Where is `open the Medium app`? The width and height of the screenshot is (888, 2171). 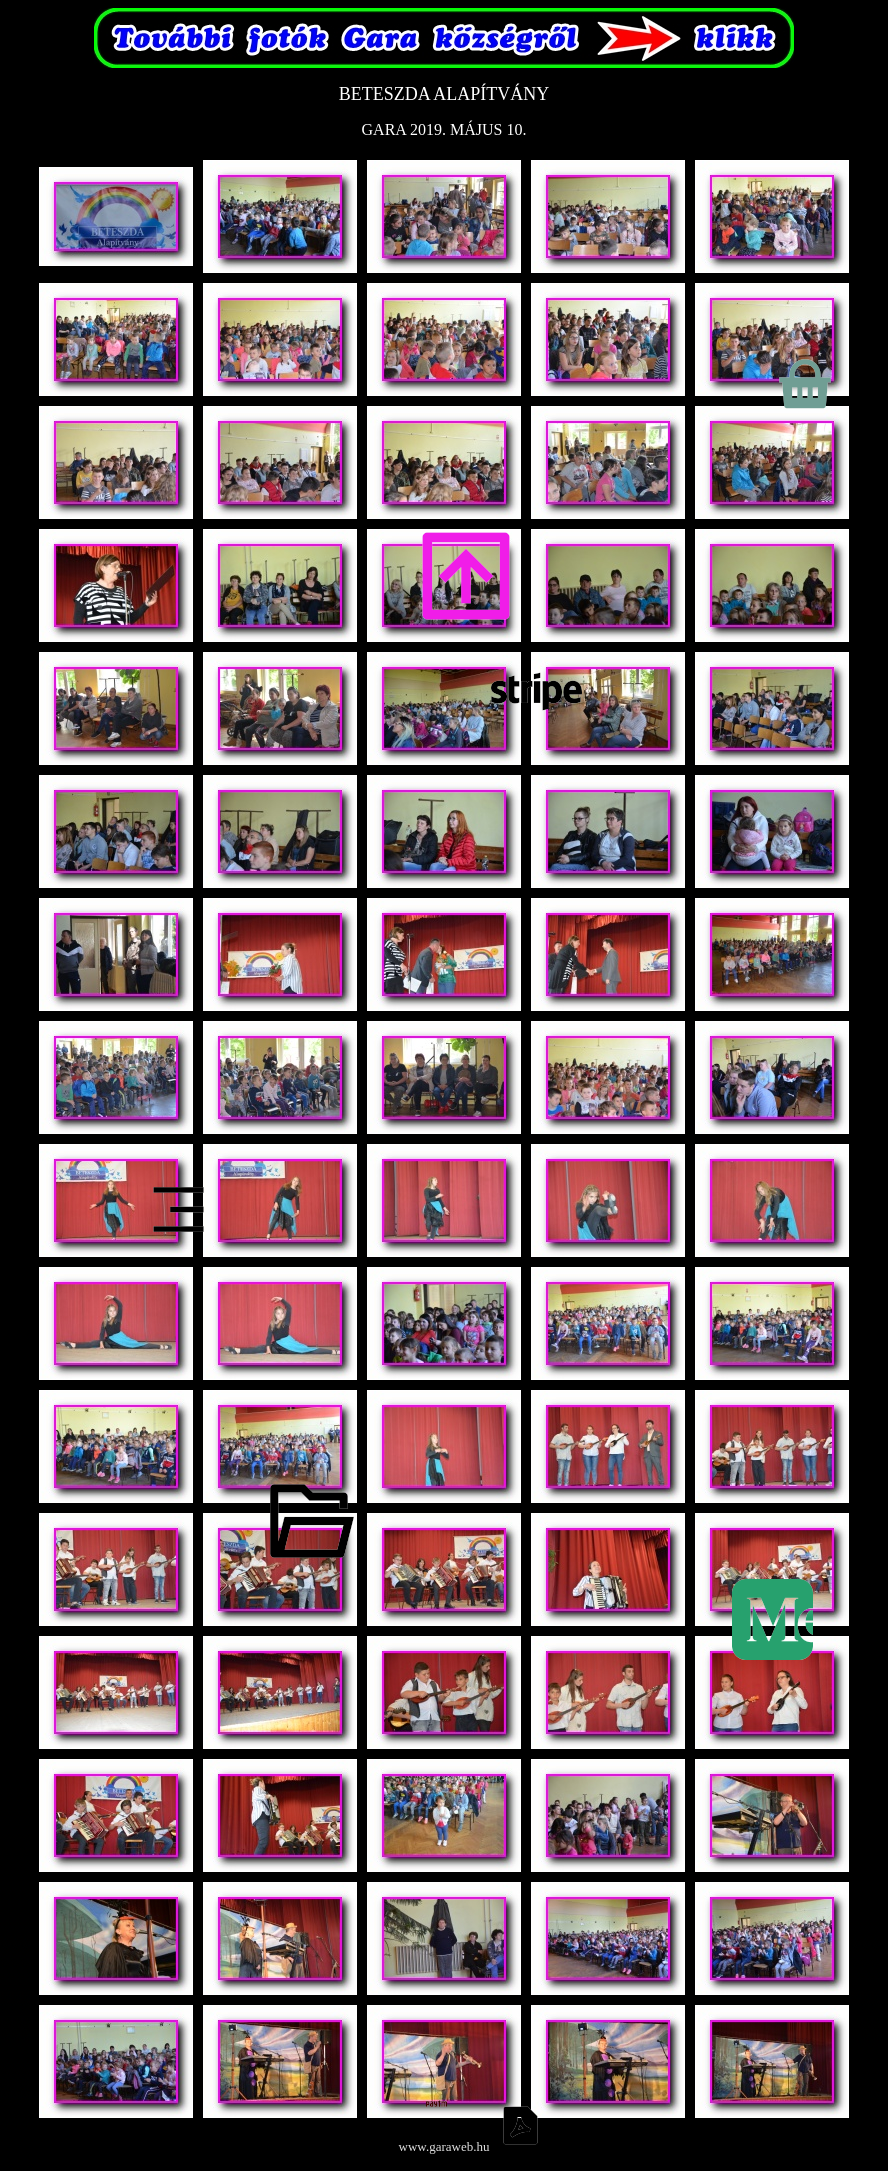 open the Medium app is located at coordinates (772, 1619).